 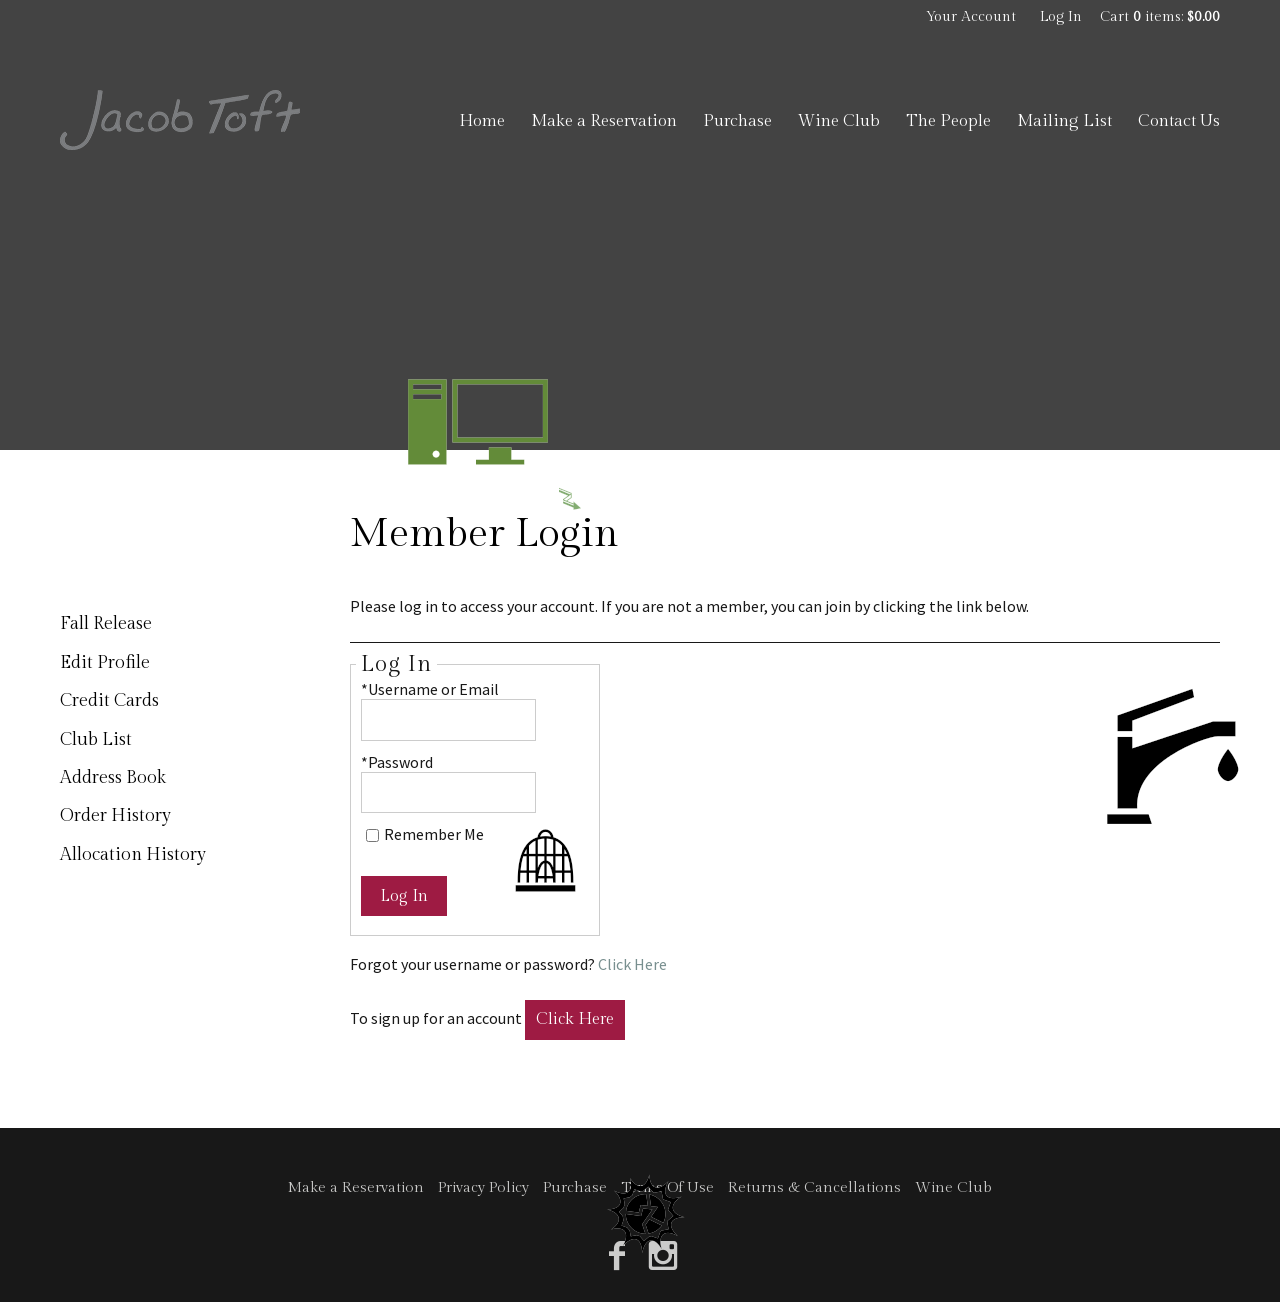 I want to click on bird cage item or decoration in a game inventory, so click(x=545, y=860).